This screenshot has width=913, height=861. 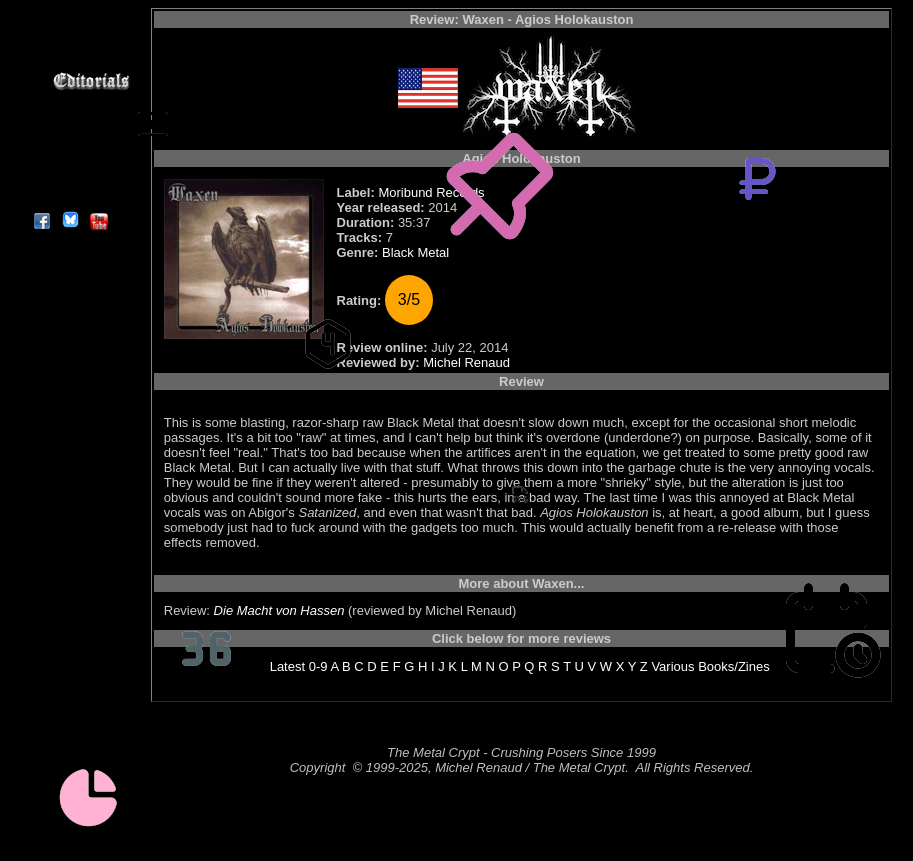 I want to click on indicates Russian ruble currency, so click(x=759, y=179).